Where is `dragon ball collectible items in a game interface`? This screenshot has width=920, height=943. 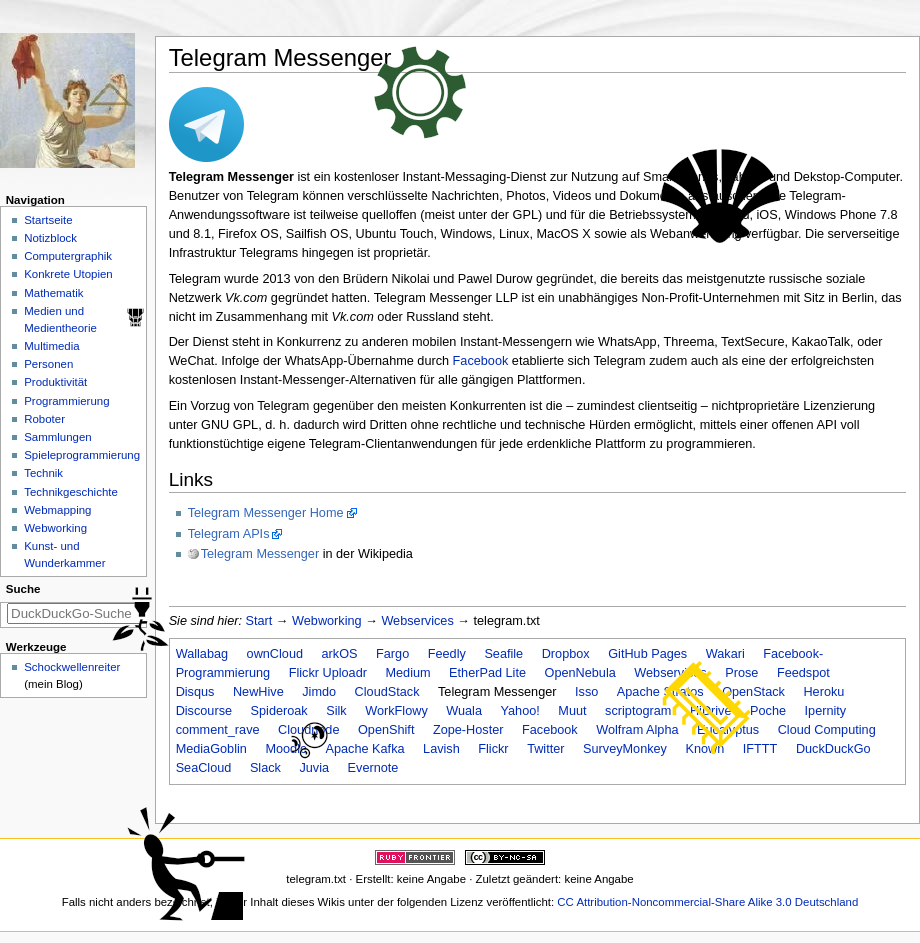
dragon ball collectible items in a game interface is located at coordinates (309, 740).